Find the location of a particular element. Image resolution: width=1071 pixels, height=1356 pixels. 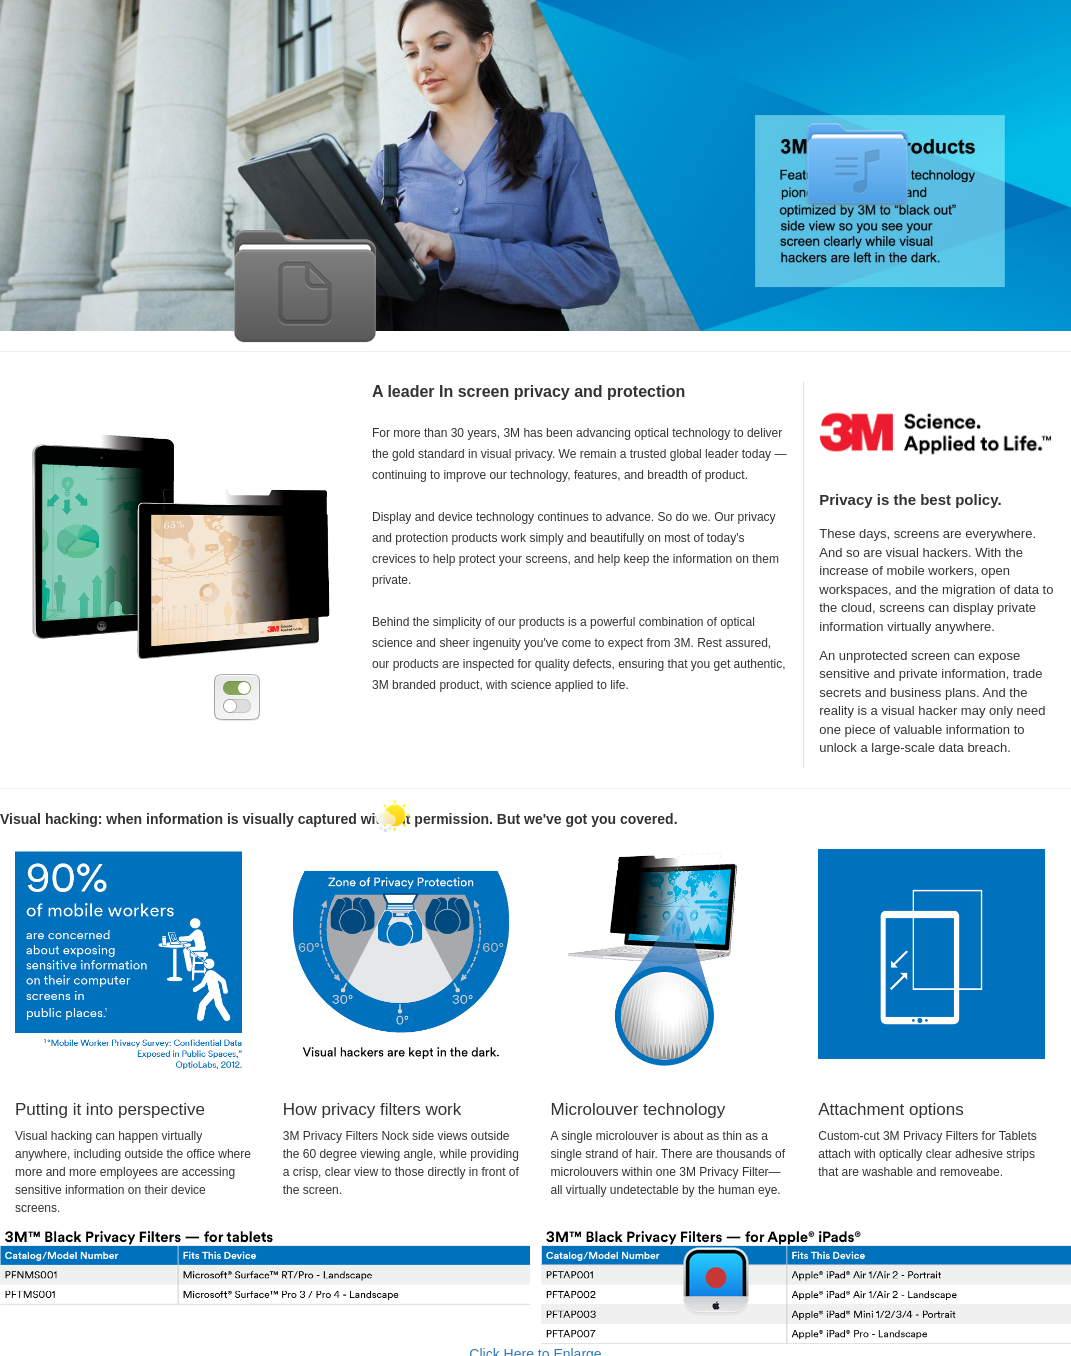

open gnome tweaks settings is located at coordinates (237, 697).